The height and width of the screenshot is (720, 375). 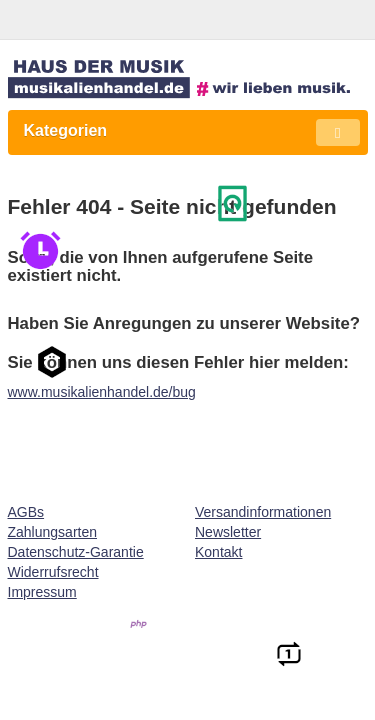 I want to click on recover data from device, so click(x=232, y=203).